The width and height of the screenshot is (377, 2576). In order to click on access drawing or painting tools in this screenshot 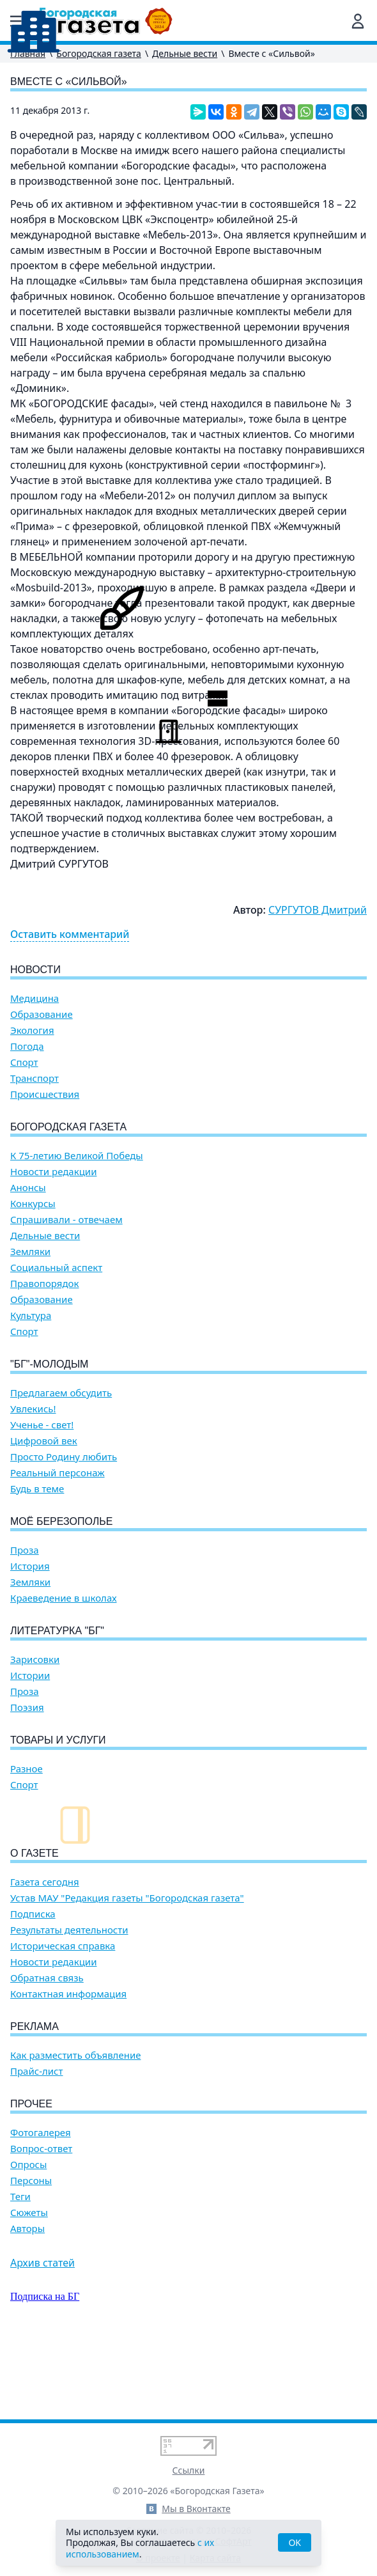, I will do `click(122, 608)`.